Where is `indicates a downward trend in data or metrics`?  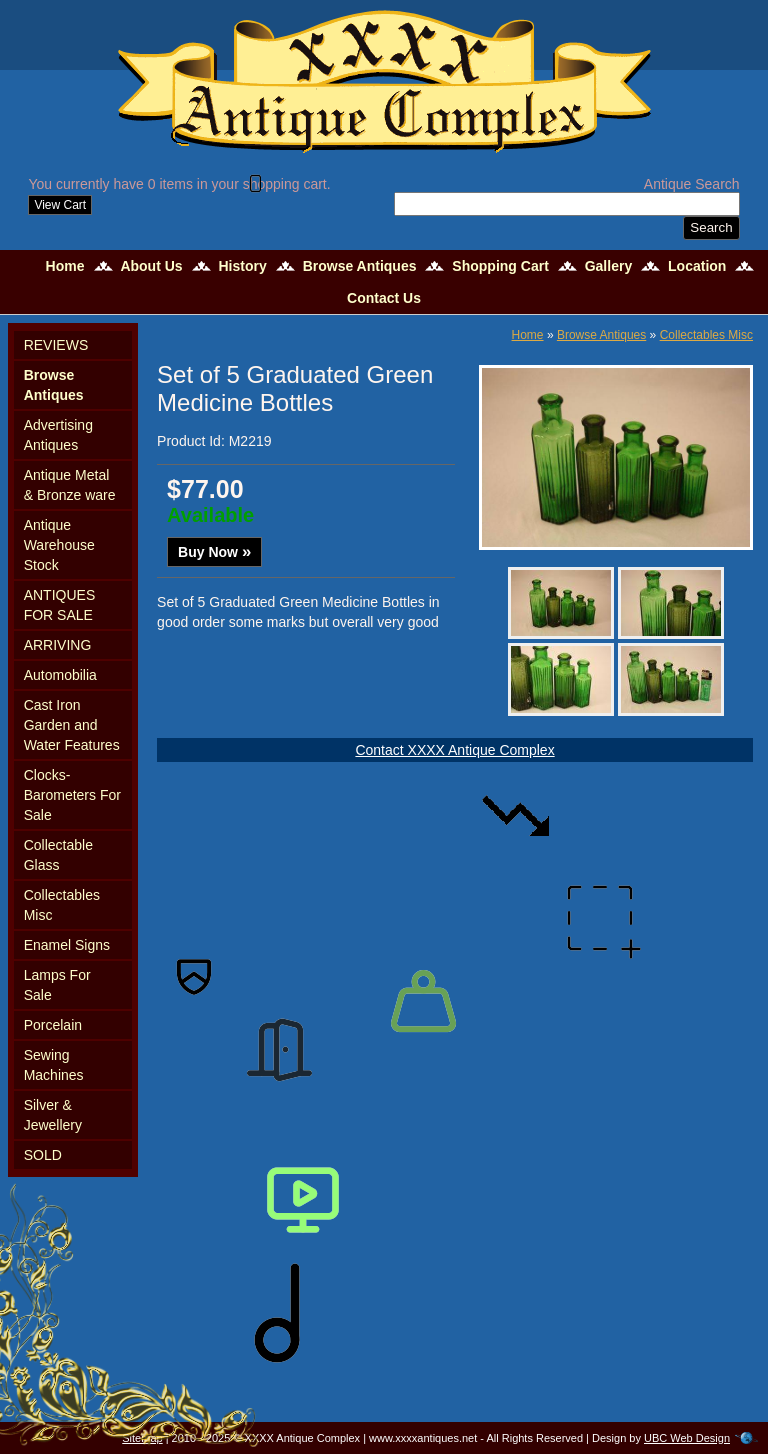
indicates a downward trend in data or metrics is located at coordinates (515, 815).